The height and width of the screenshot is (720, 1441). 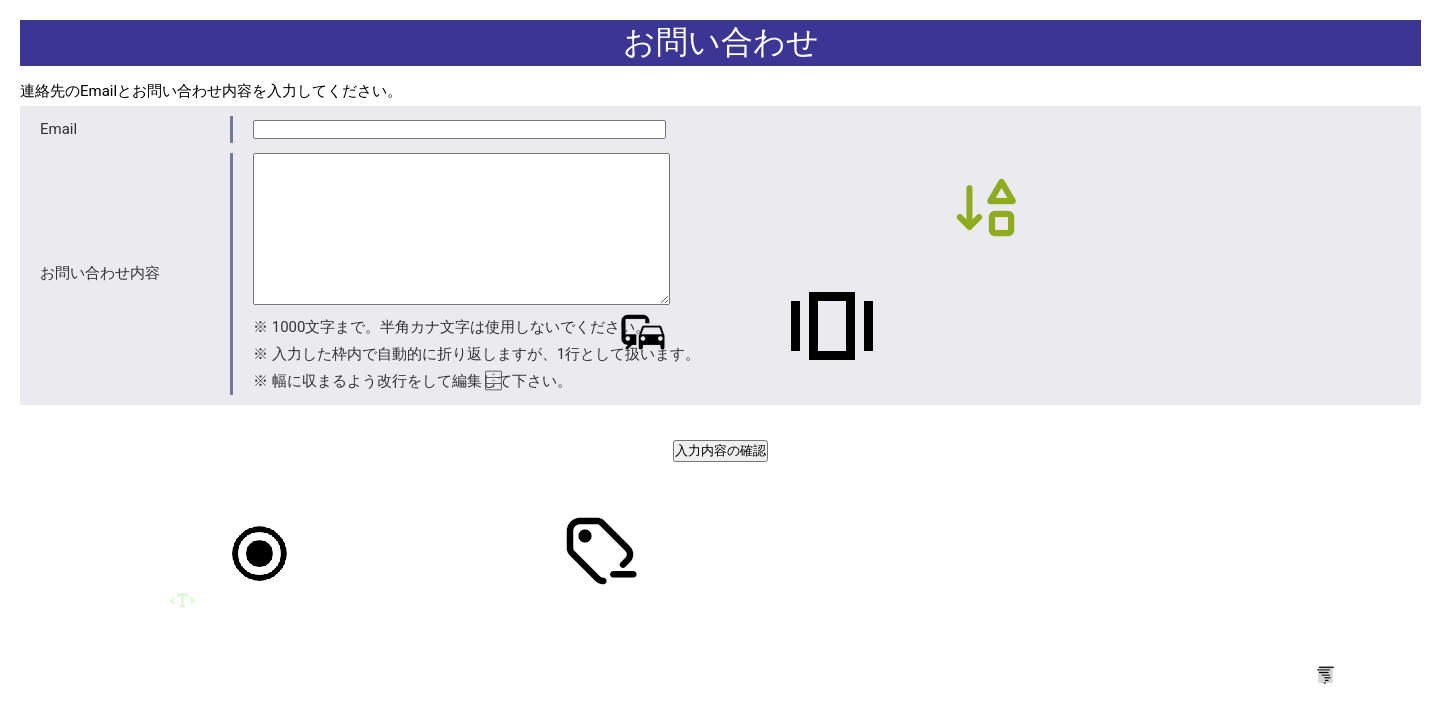 I want to click on remove a tag or label, so click(x=600, y=551).